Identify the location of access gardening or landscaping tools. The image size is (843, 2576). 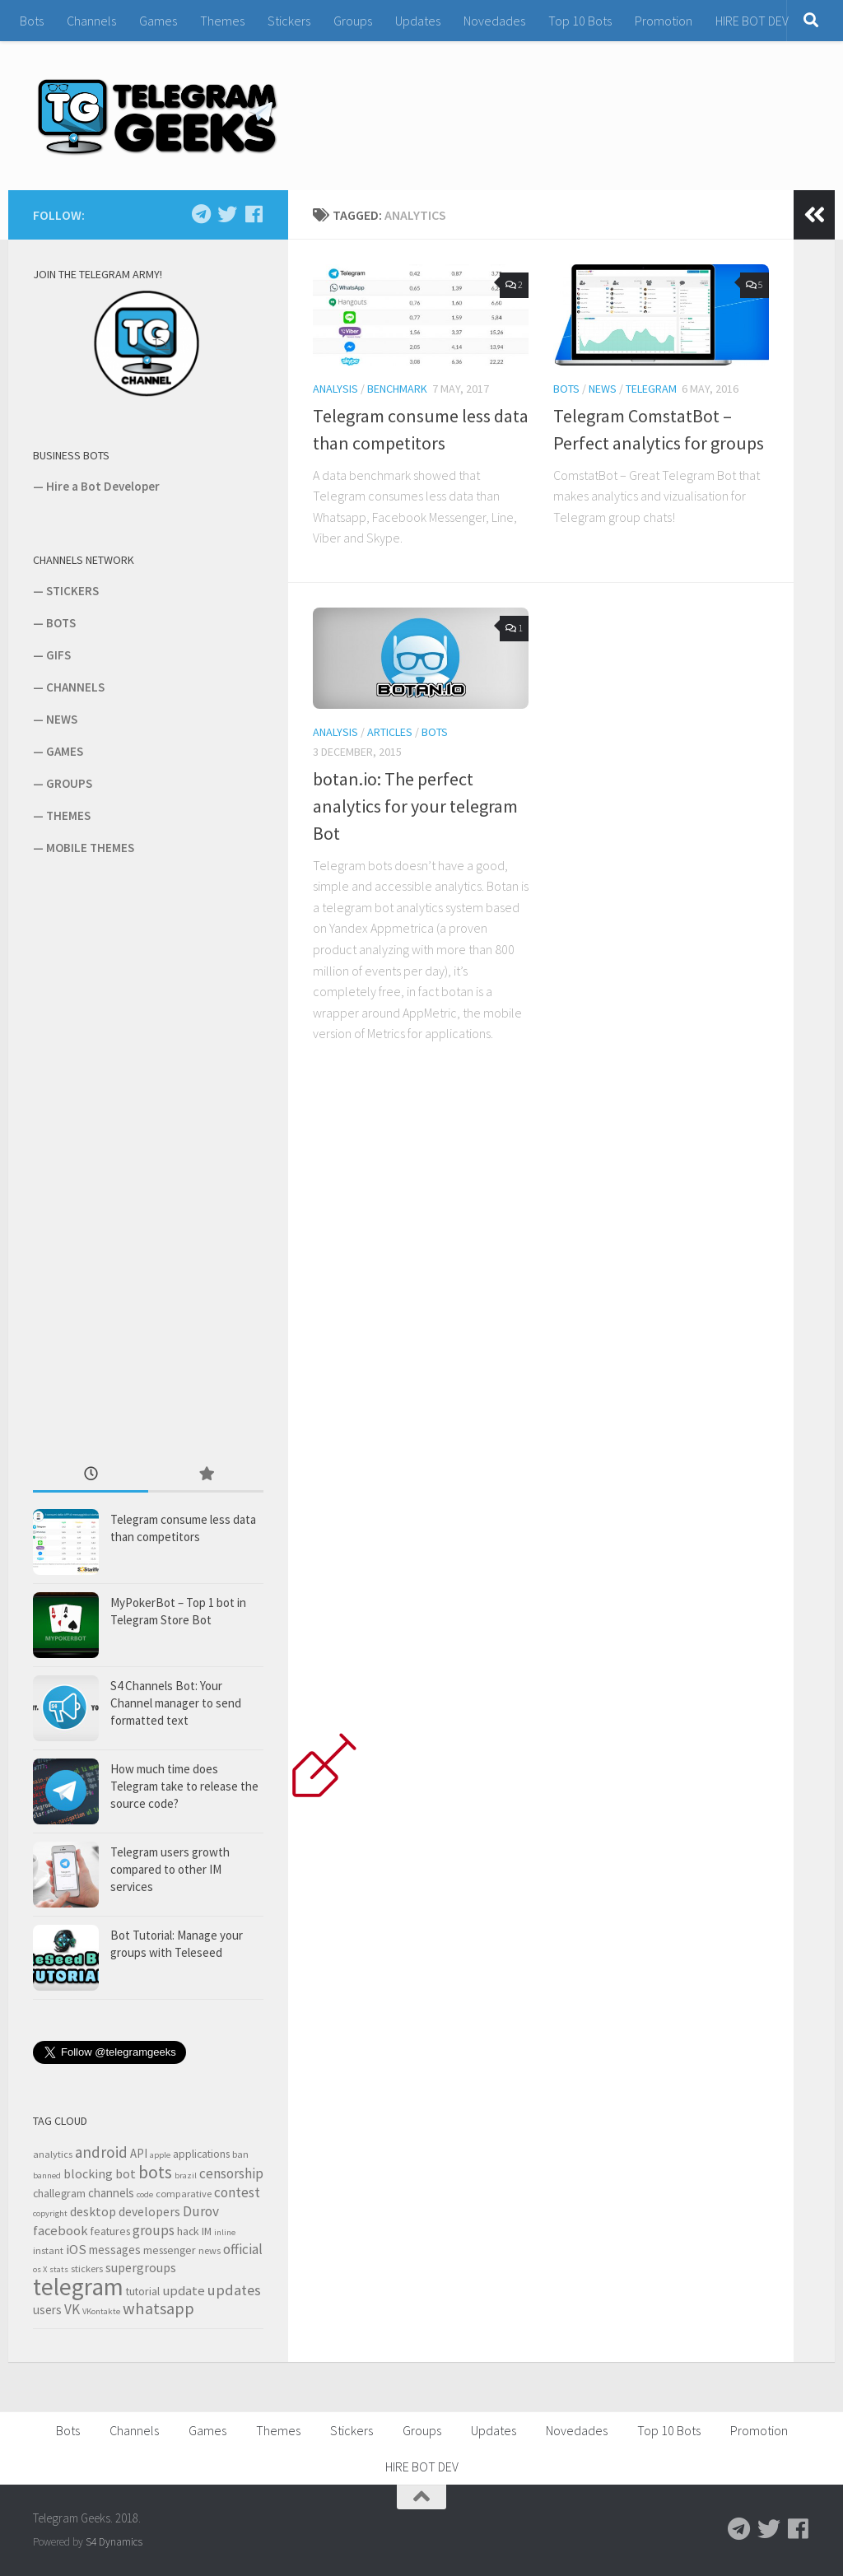
(323, 1766).